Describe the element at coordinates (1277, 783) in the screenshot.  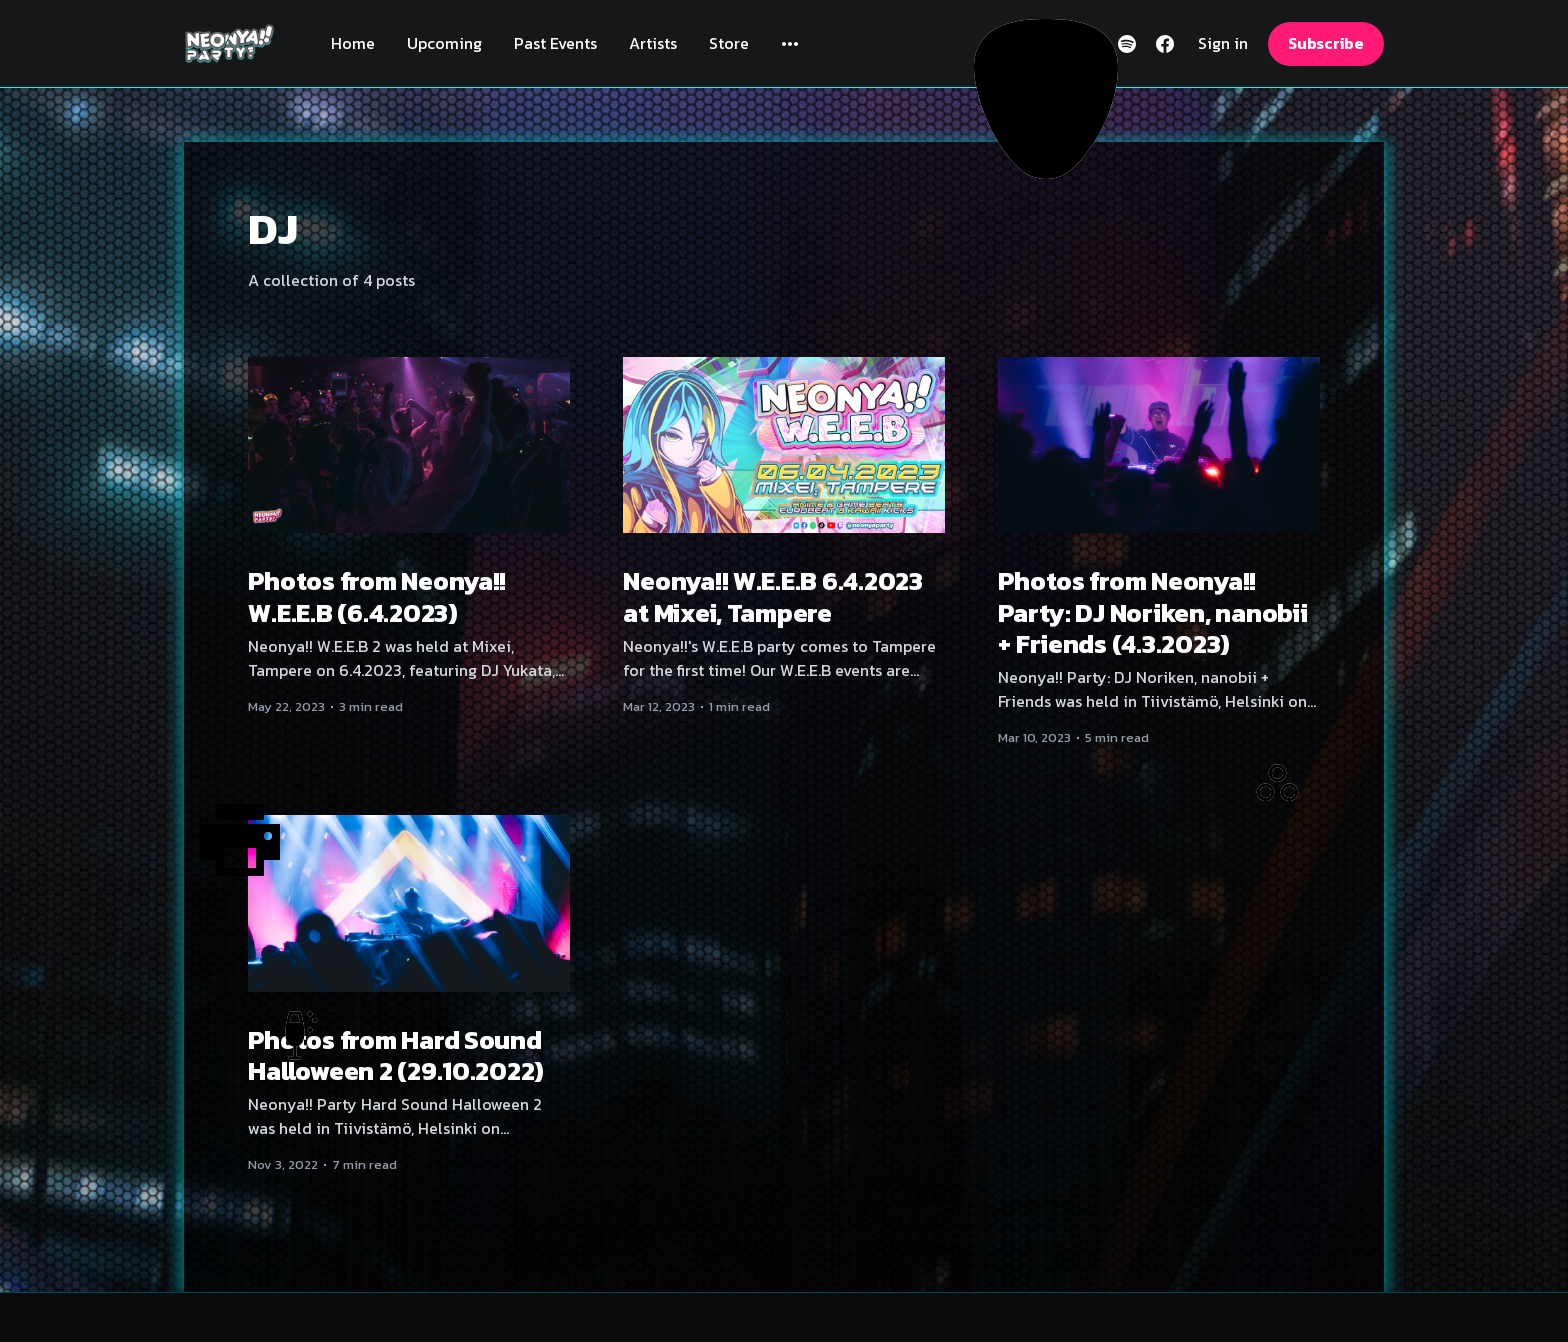
I see `group or cluster related items` at that location.